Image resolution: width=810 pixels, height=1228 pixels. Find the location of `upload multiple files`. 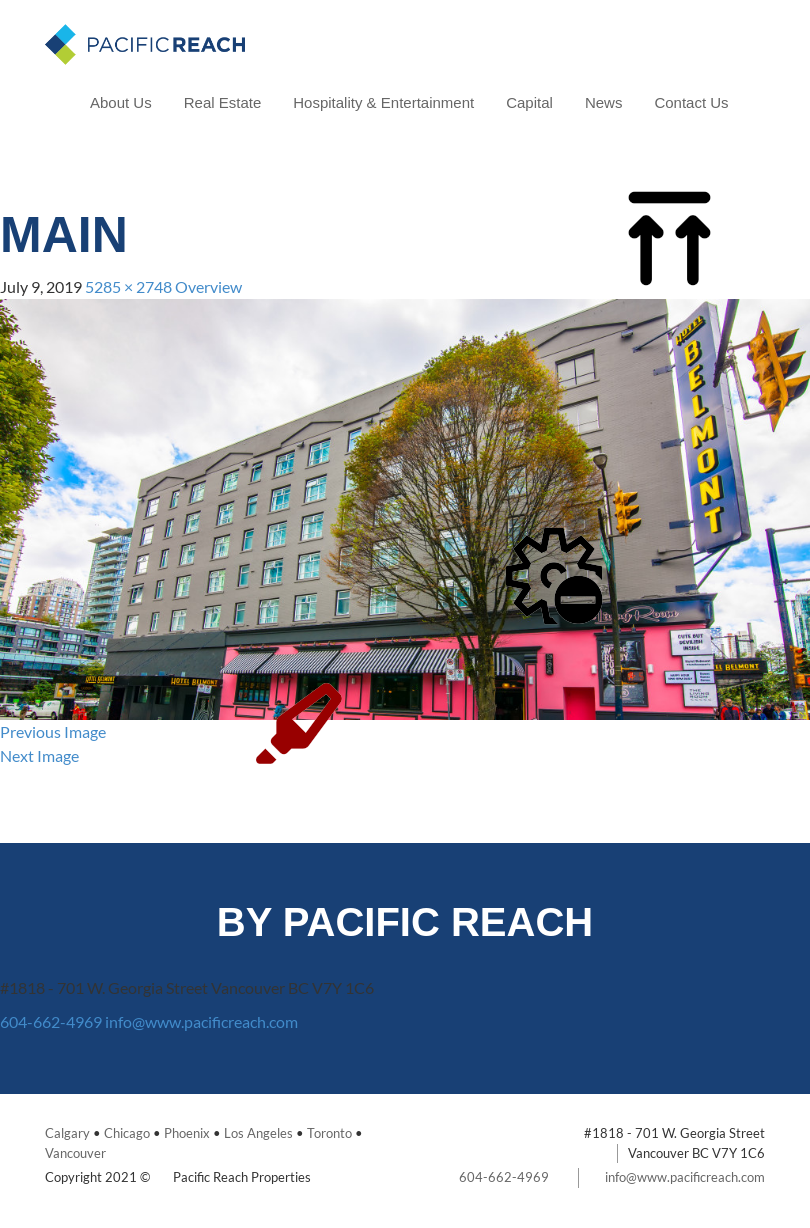

upload multiple files is located at coordinates (669, 238).